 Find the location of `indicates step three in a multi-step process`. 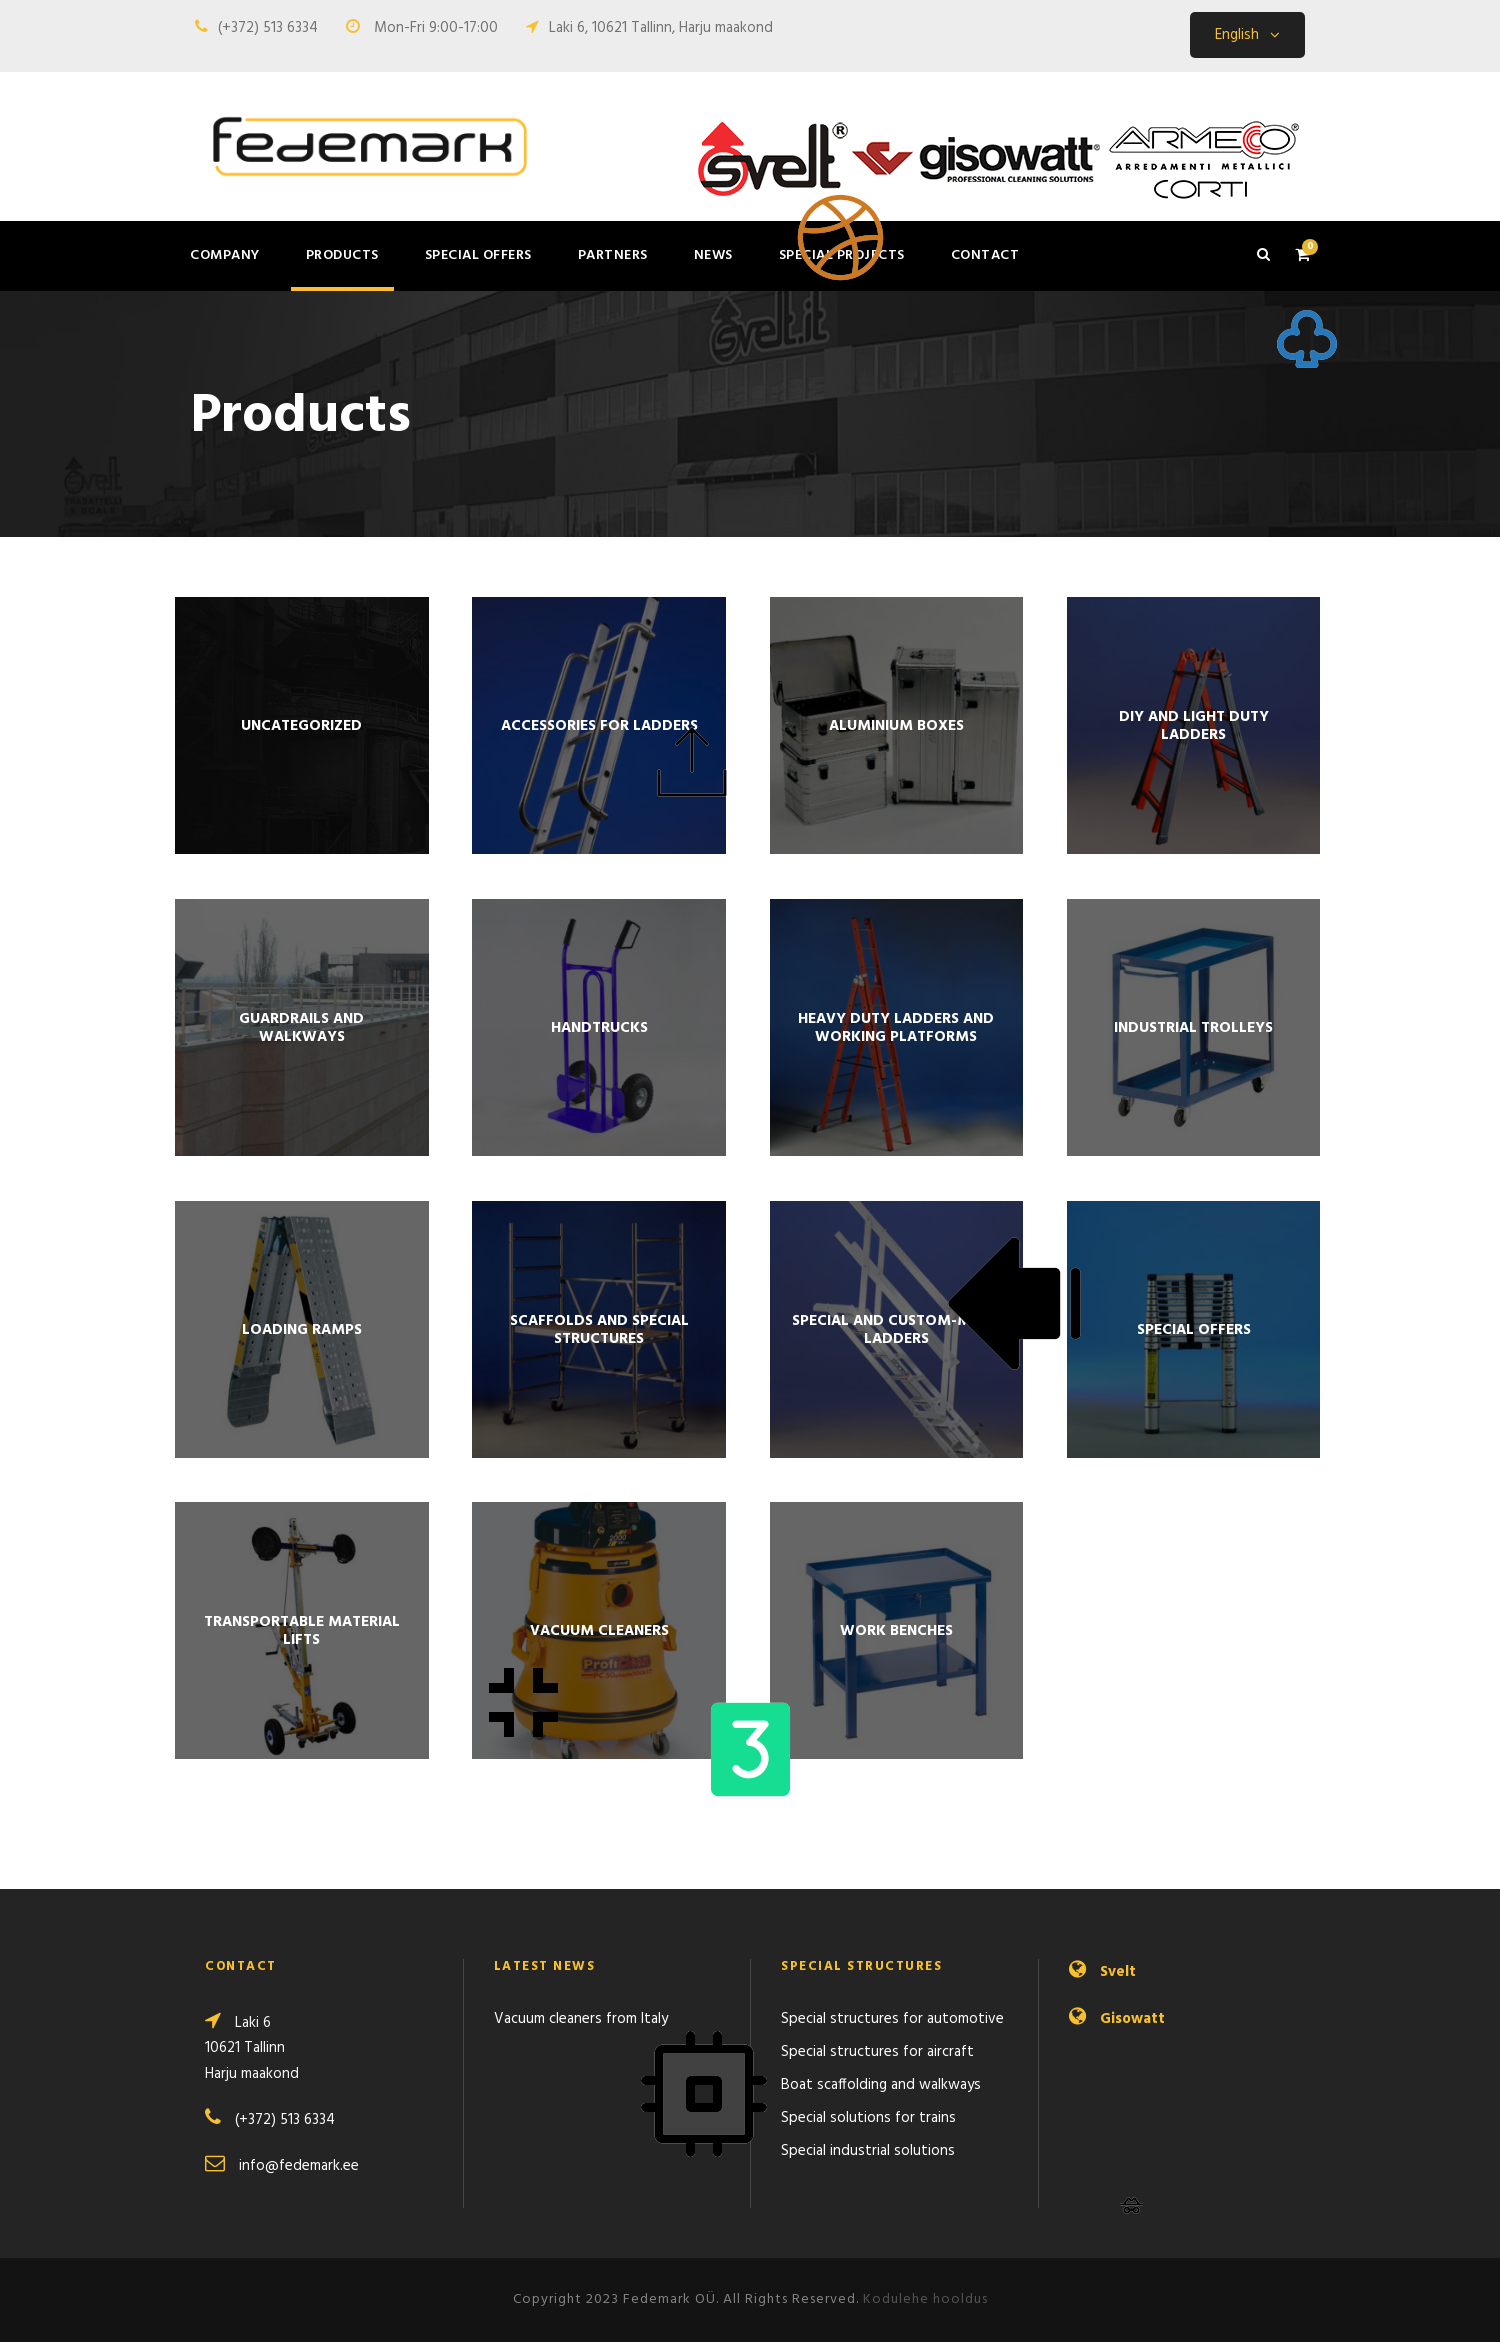

indicates step three in a multi-step process is located at coordinates (750, 1749).